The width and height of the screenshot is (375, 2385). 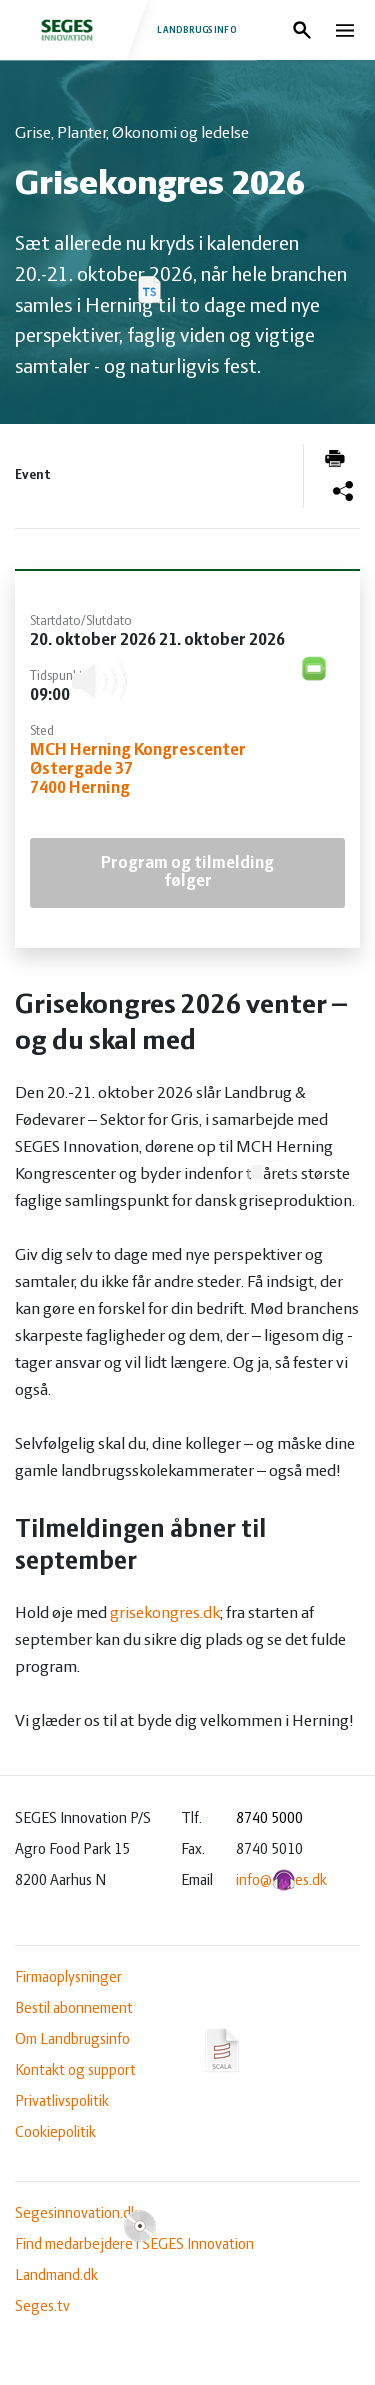 What do you see at coordinates (222, 2051) in the screenshot?
I see `a scala source code file` at bounding box center [222, 2051].